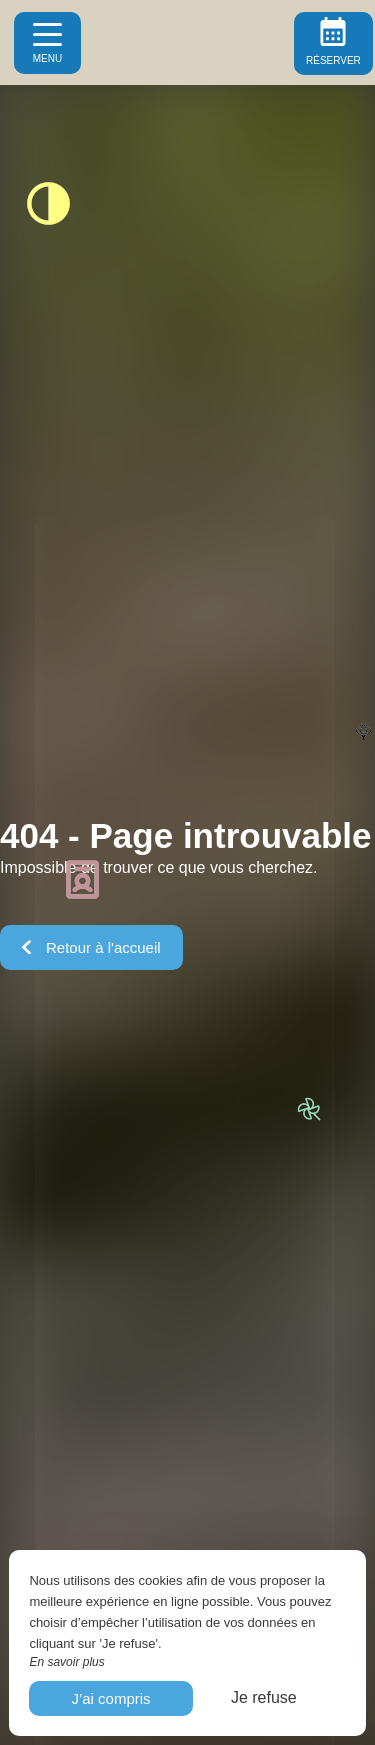 Image resolution: width=375 pixels, height=1745 pixels. Describe the element at coordinates (363, 732) in the screenshot. I see `access airdrop or file drop feature` at that location.